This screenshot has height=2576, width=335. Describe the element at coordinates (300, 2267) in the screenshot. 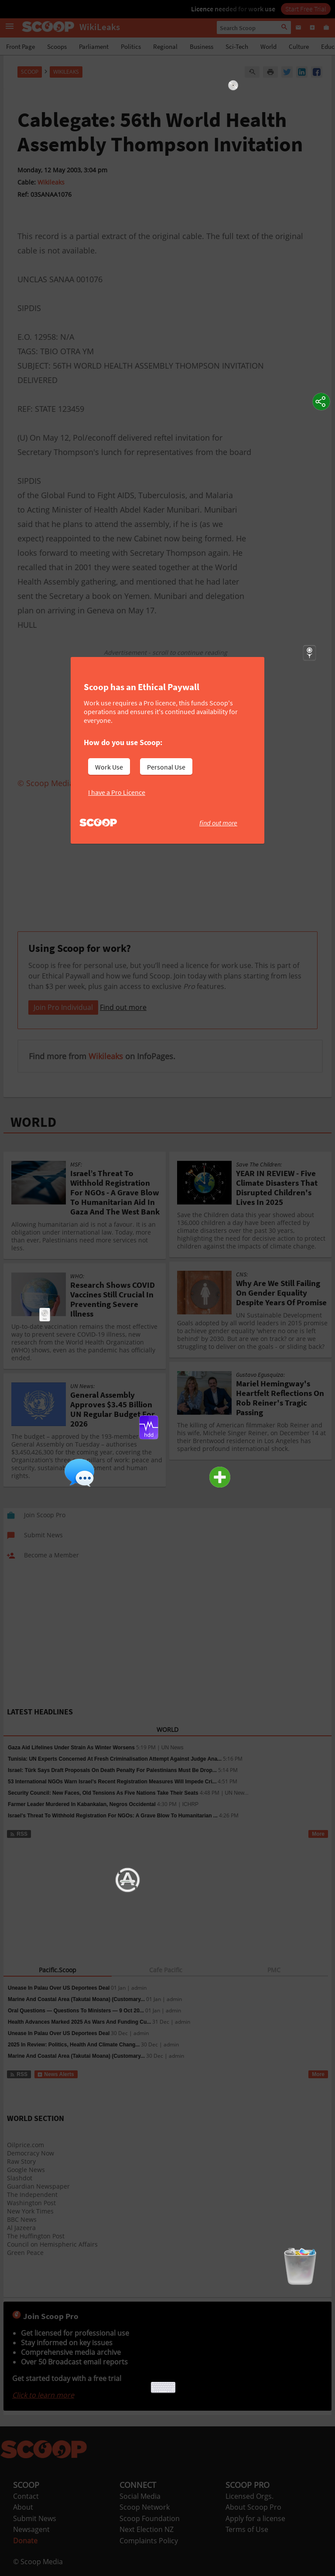

I see `trash bin containing items ready to be emptied` at that location.